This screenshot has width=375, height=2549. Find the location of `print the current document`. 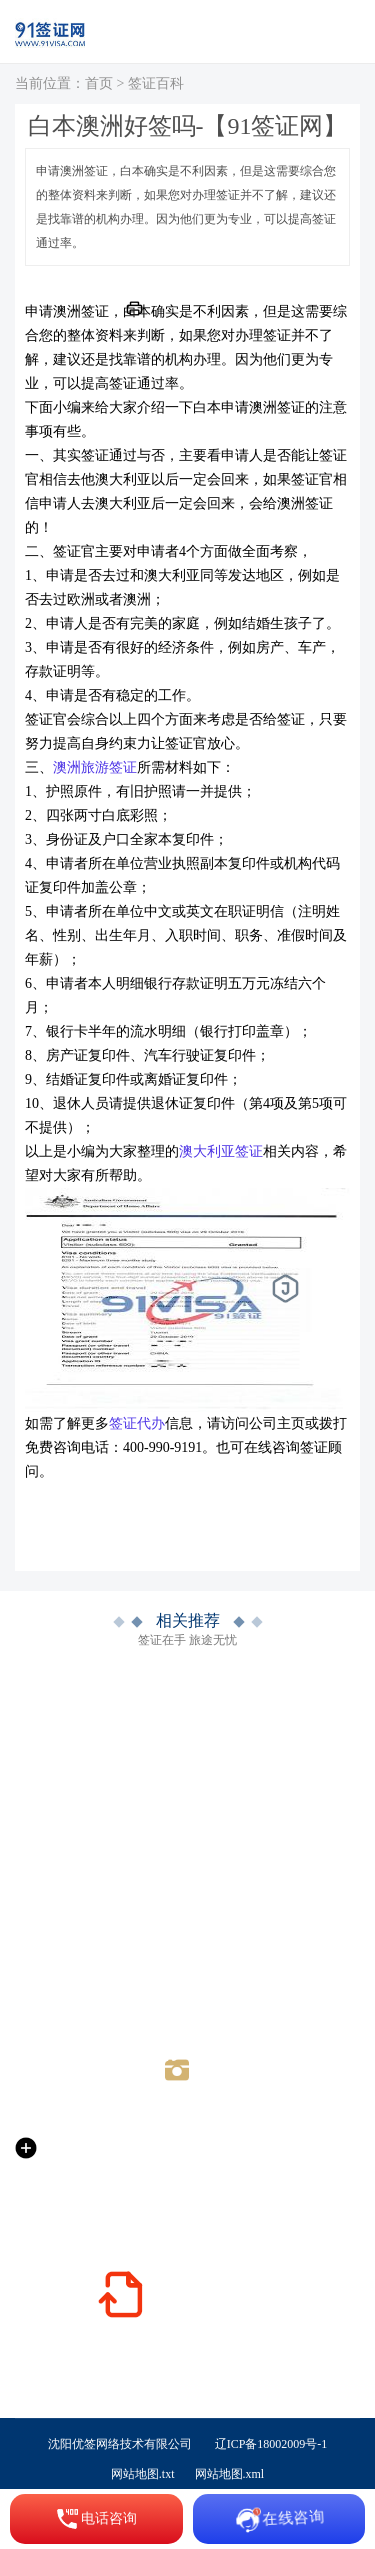

print the current document is located at coordinates (134, 308).